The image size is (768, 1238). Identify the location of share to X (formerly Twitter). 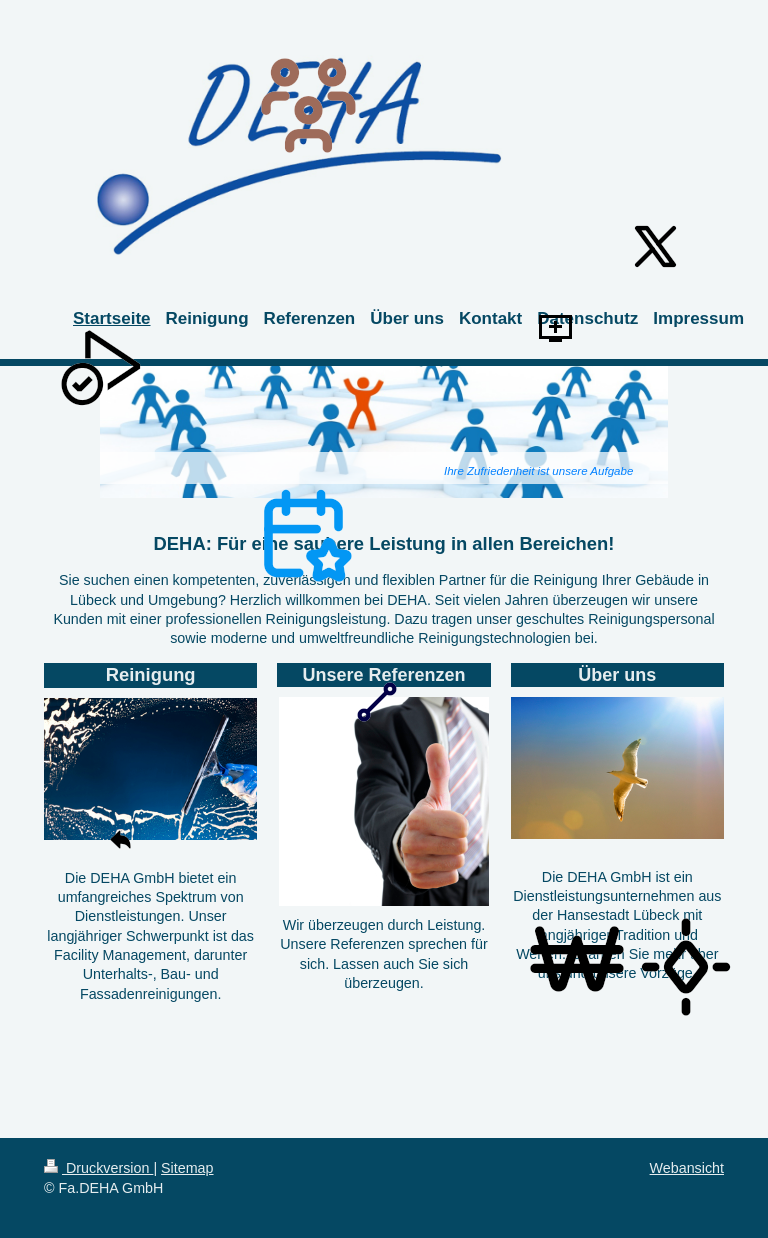
(655, 246).